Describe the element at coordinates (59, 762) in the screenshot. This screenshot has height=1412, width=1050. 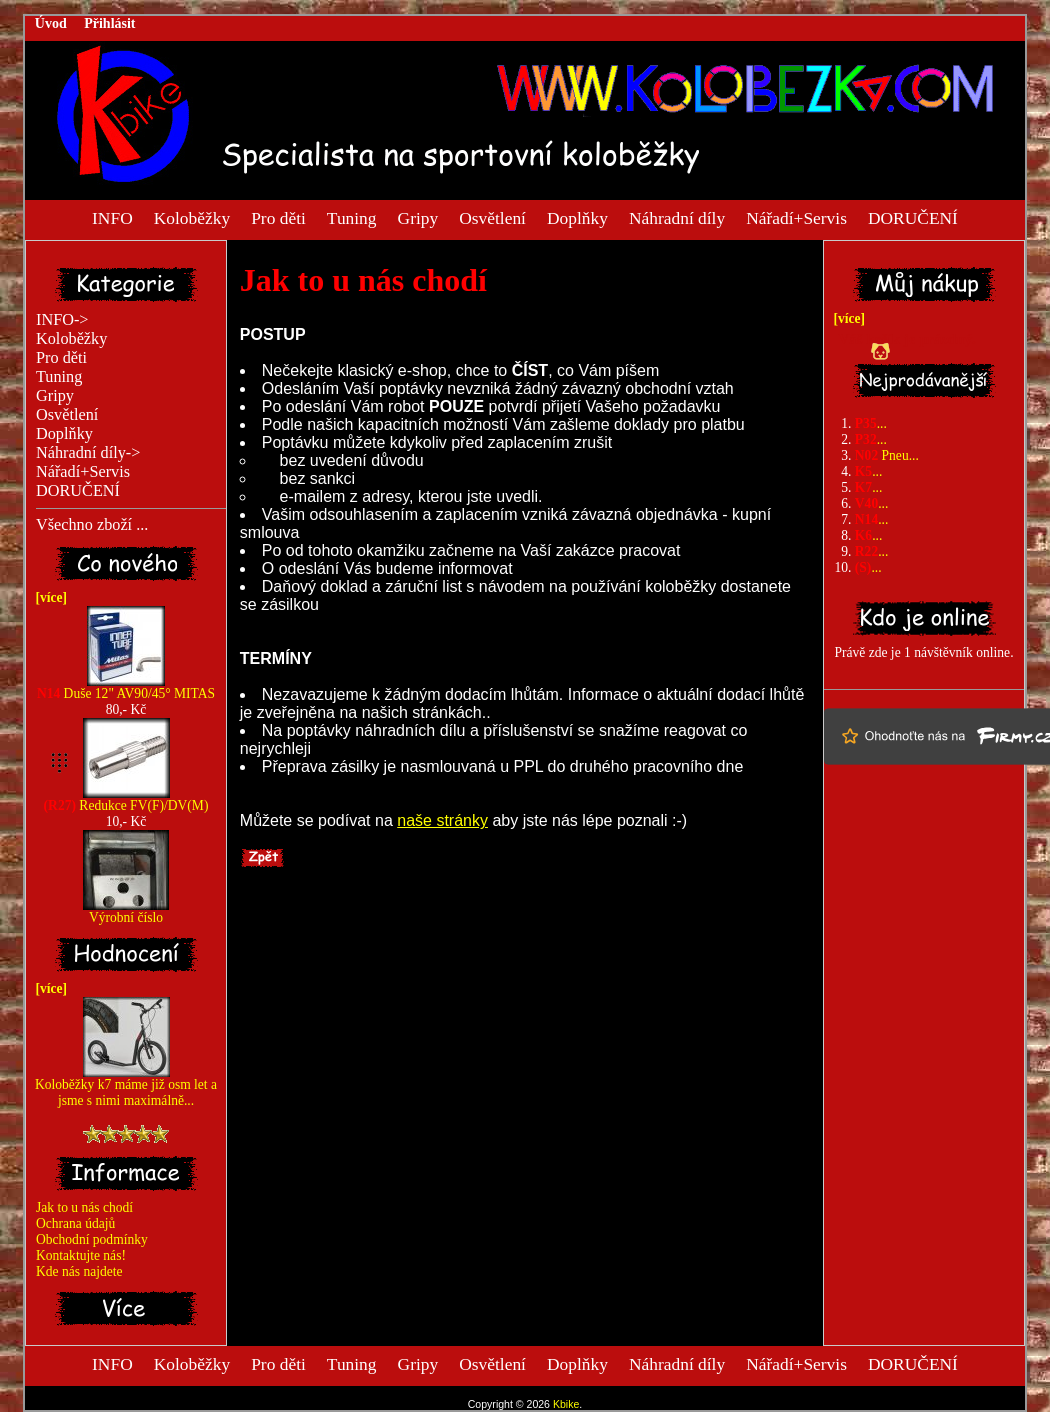
I see `open numeric keypad for input` at that location.